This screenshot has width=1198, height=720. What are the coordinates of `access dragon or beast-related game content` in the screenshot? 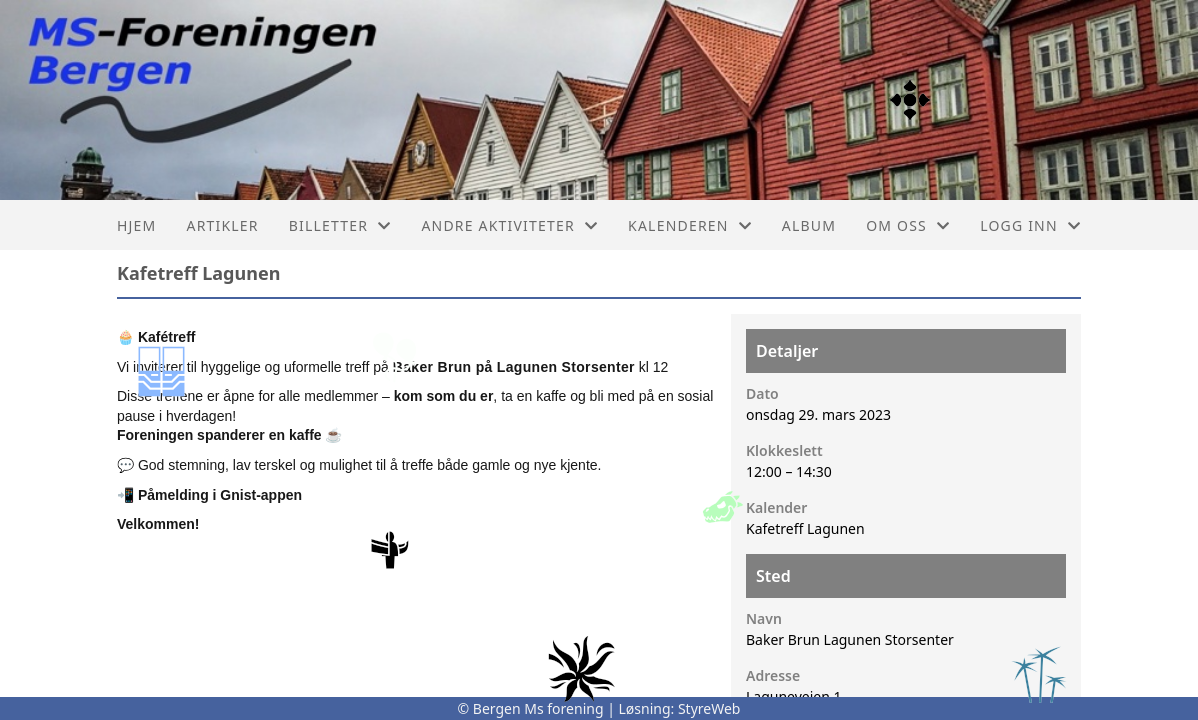 It's located at (723, 507).